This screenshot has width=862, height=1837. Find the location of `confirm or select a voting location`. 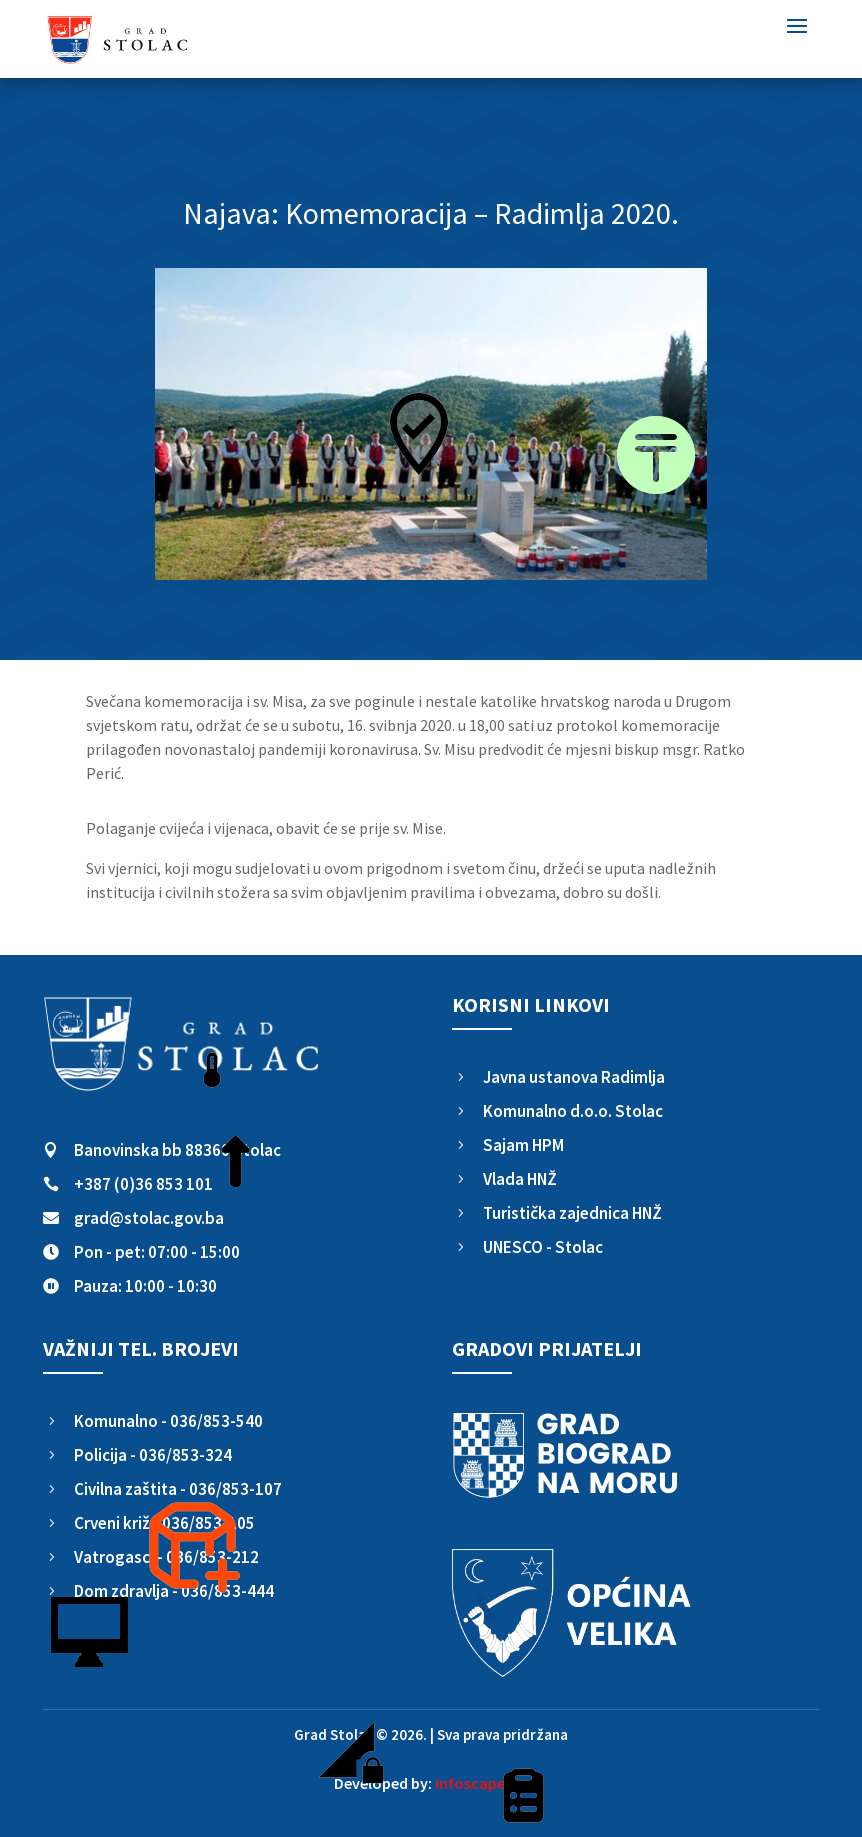

confirm or select a voting location is located at coordinates (419, 433).